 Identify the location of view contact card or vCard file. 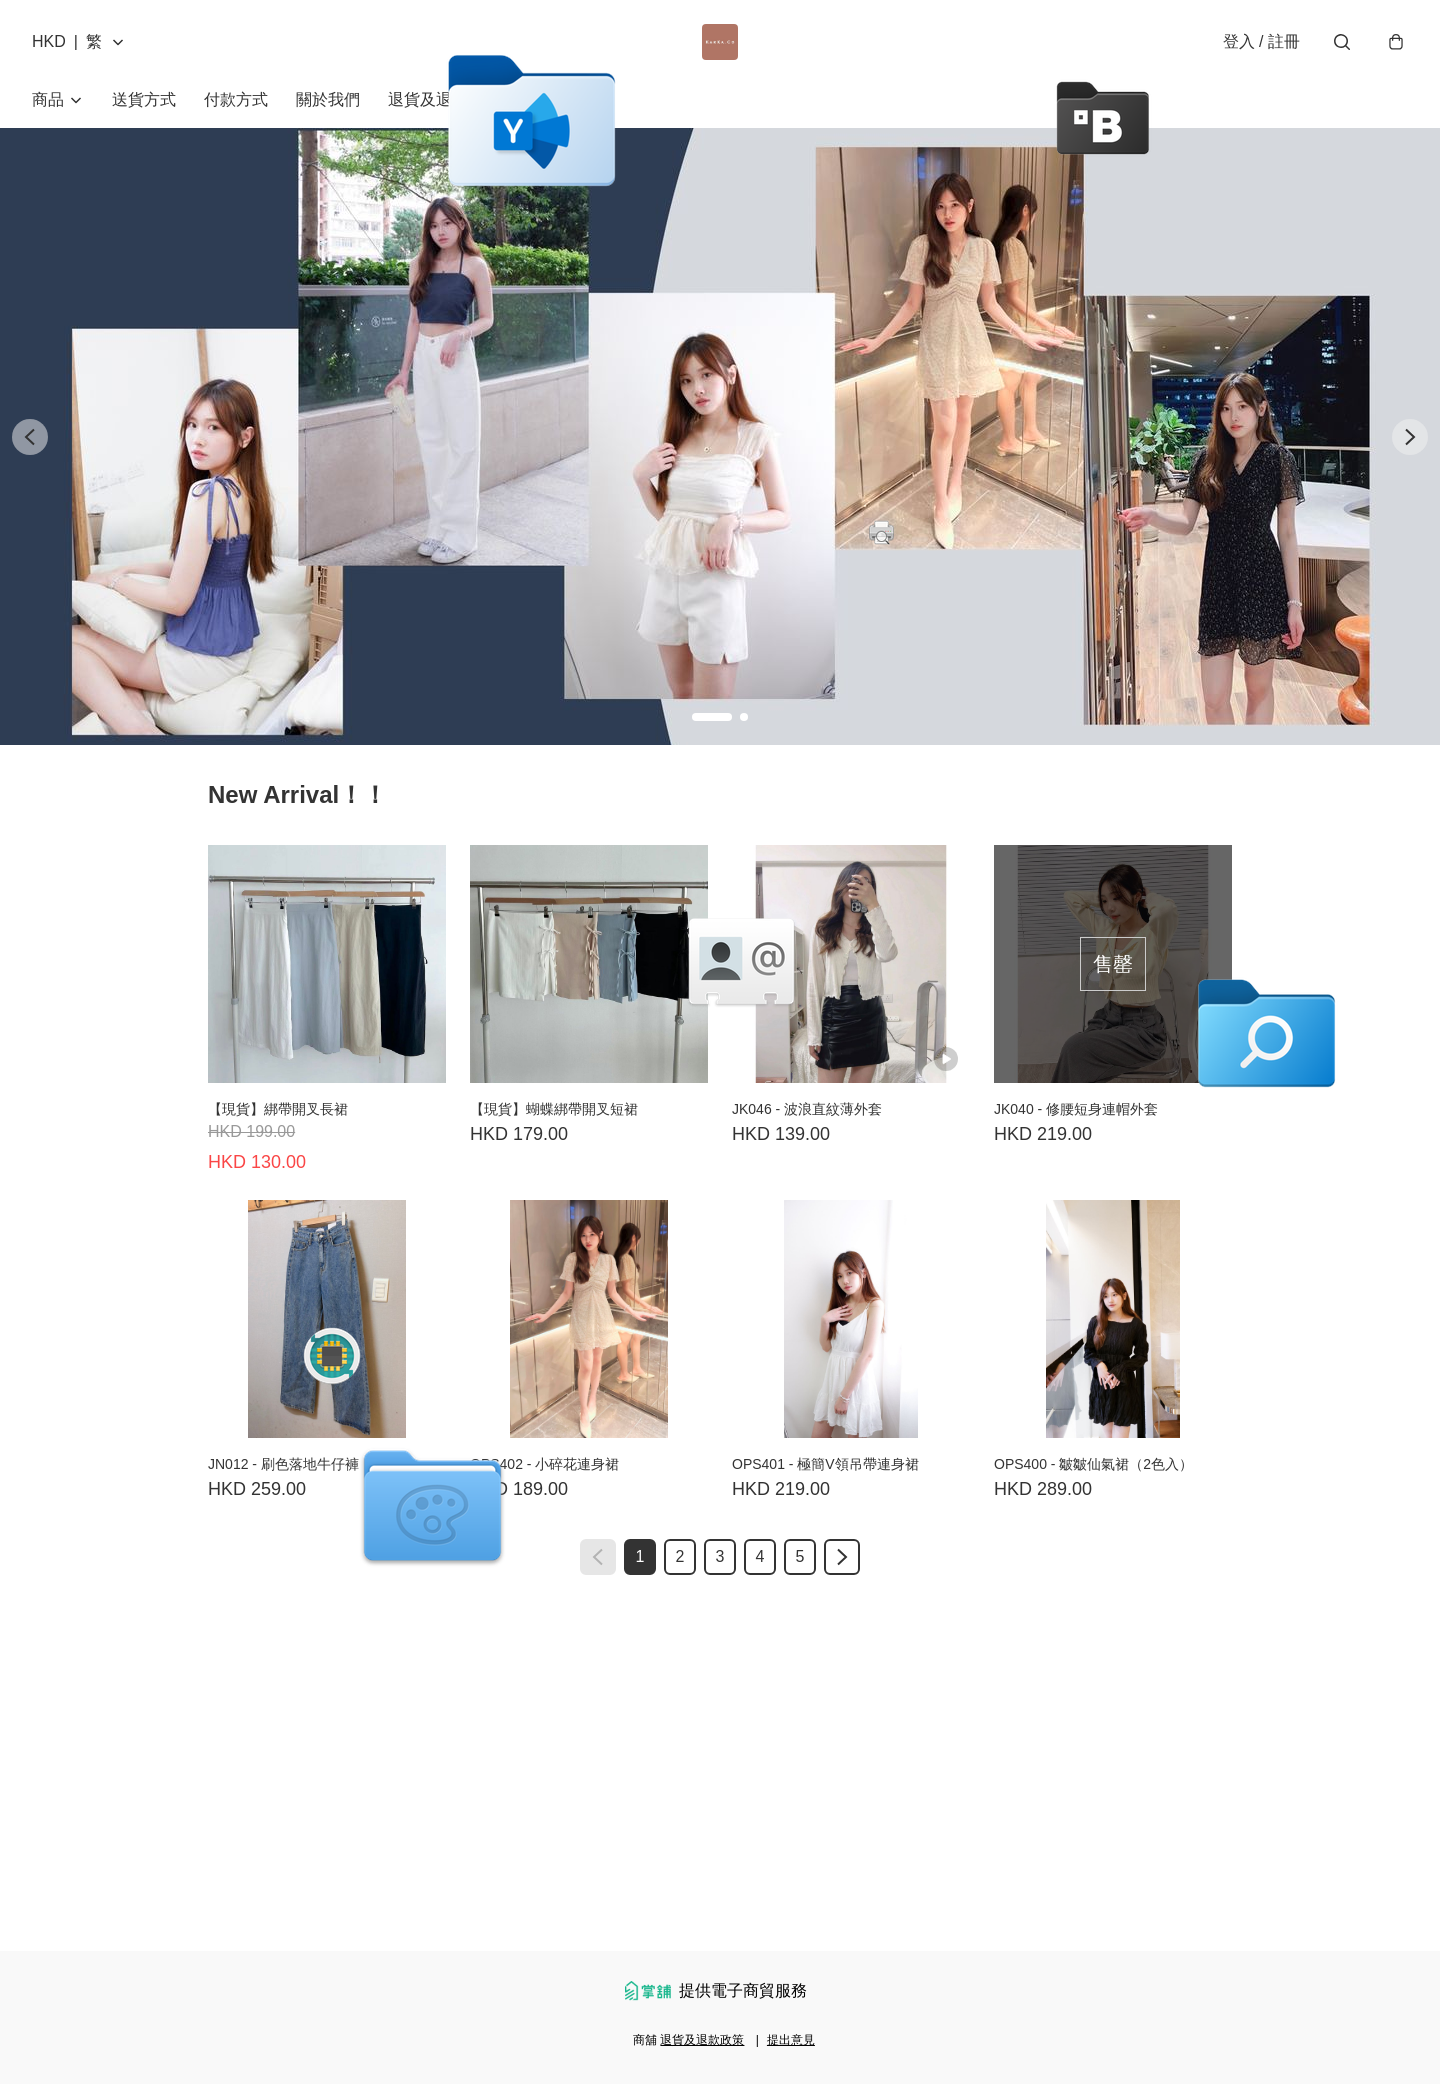
(741, 962).